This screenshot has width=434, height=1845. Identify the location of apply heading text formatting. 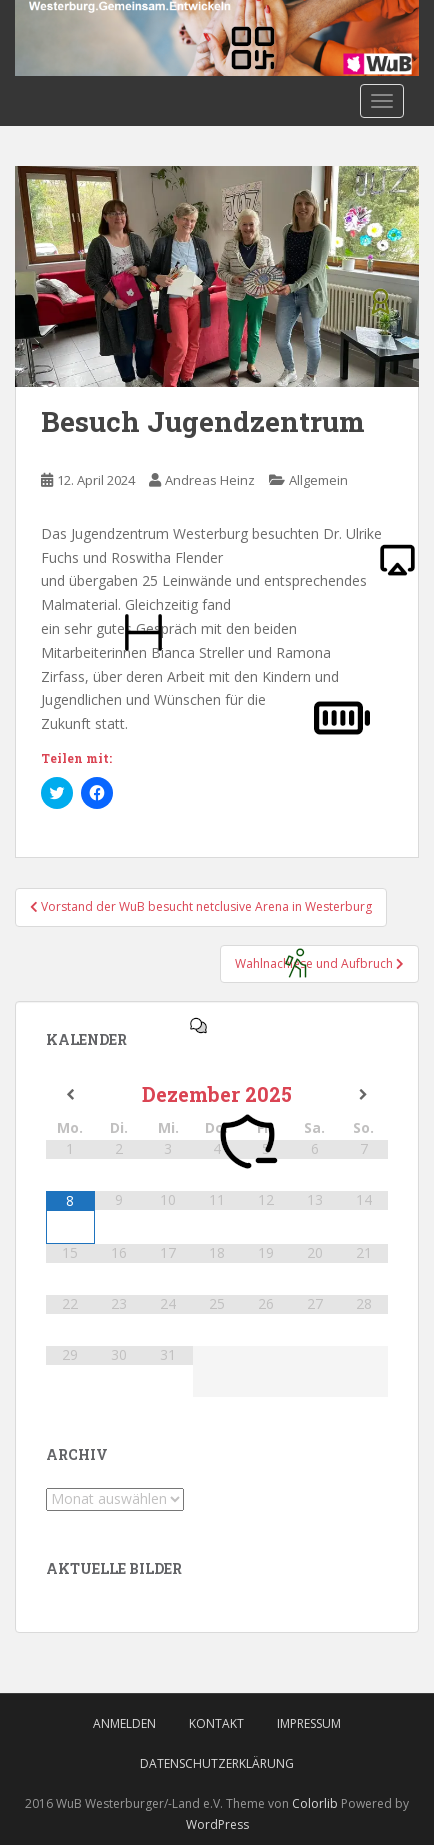
(143, 632).